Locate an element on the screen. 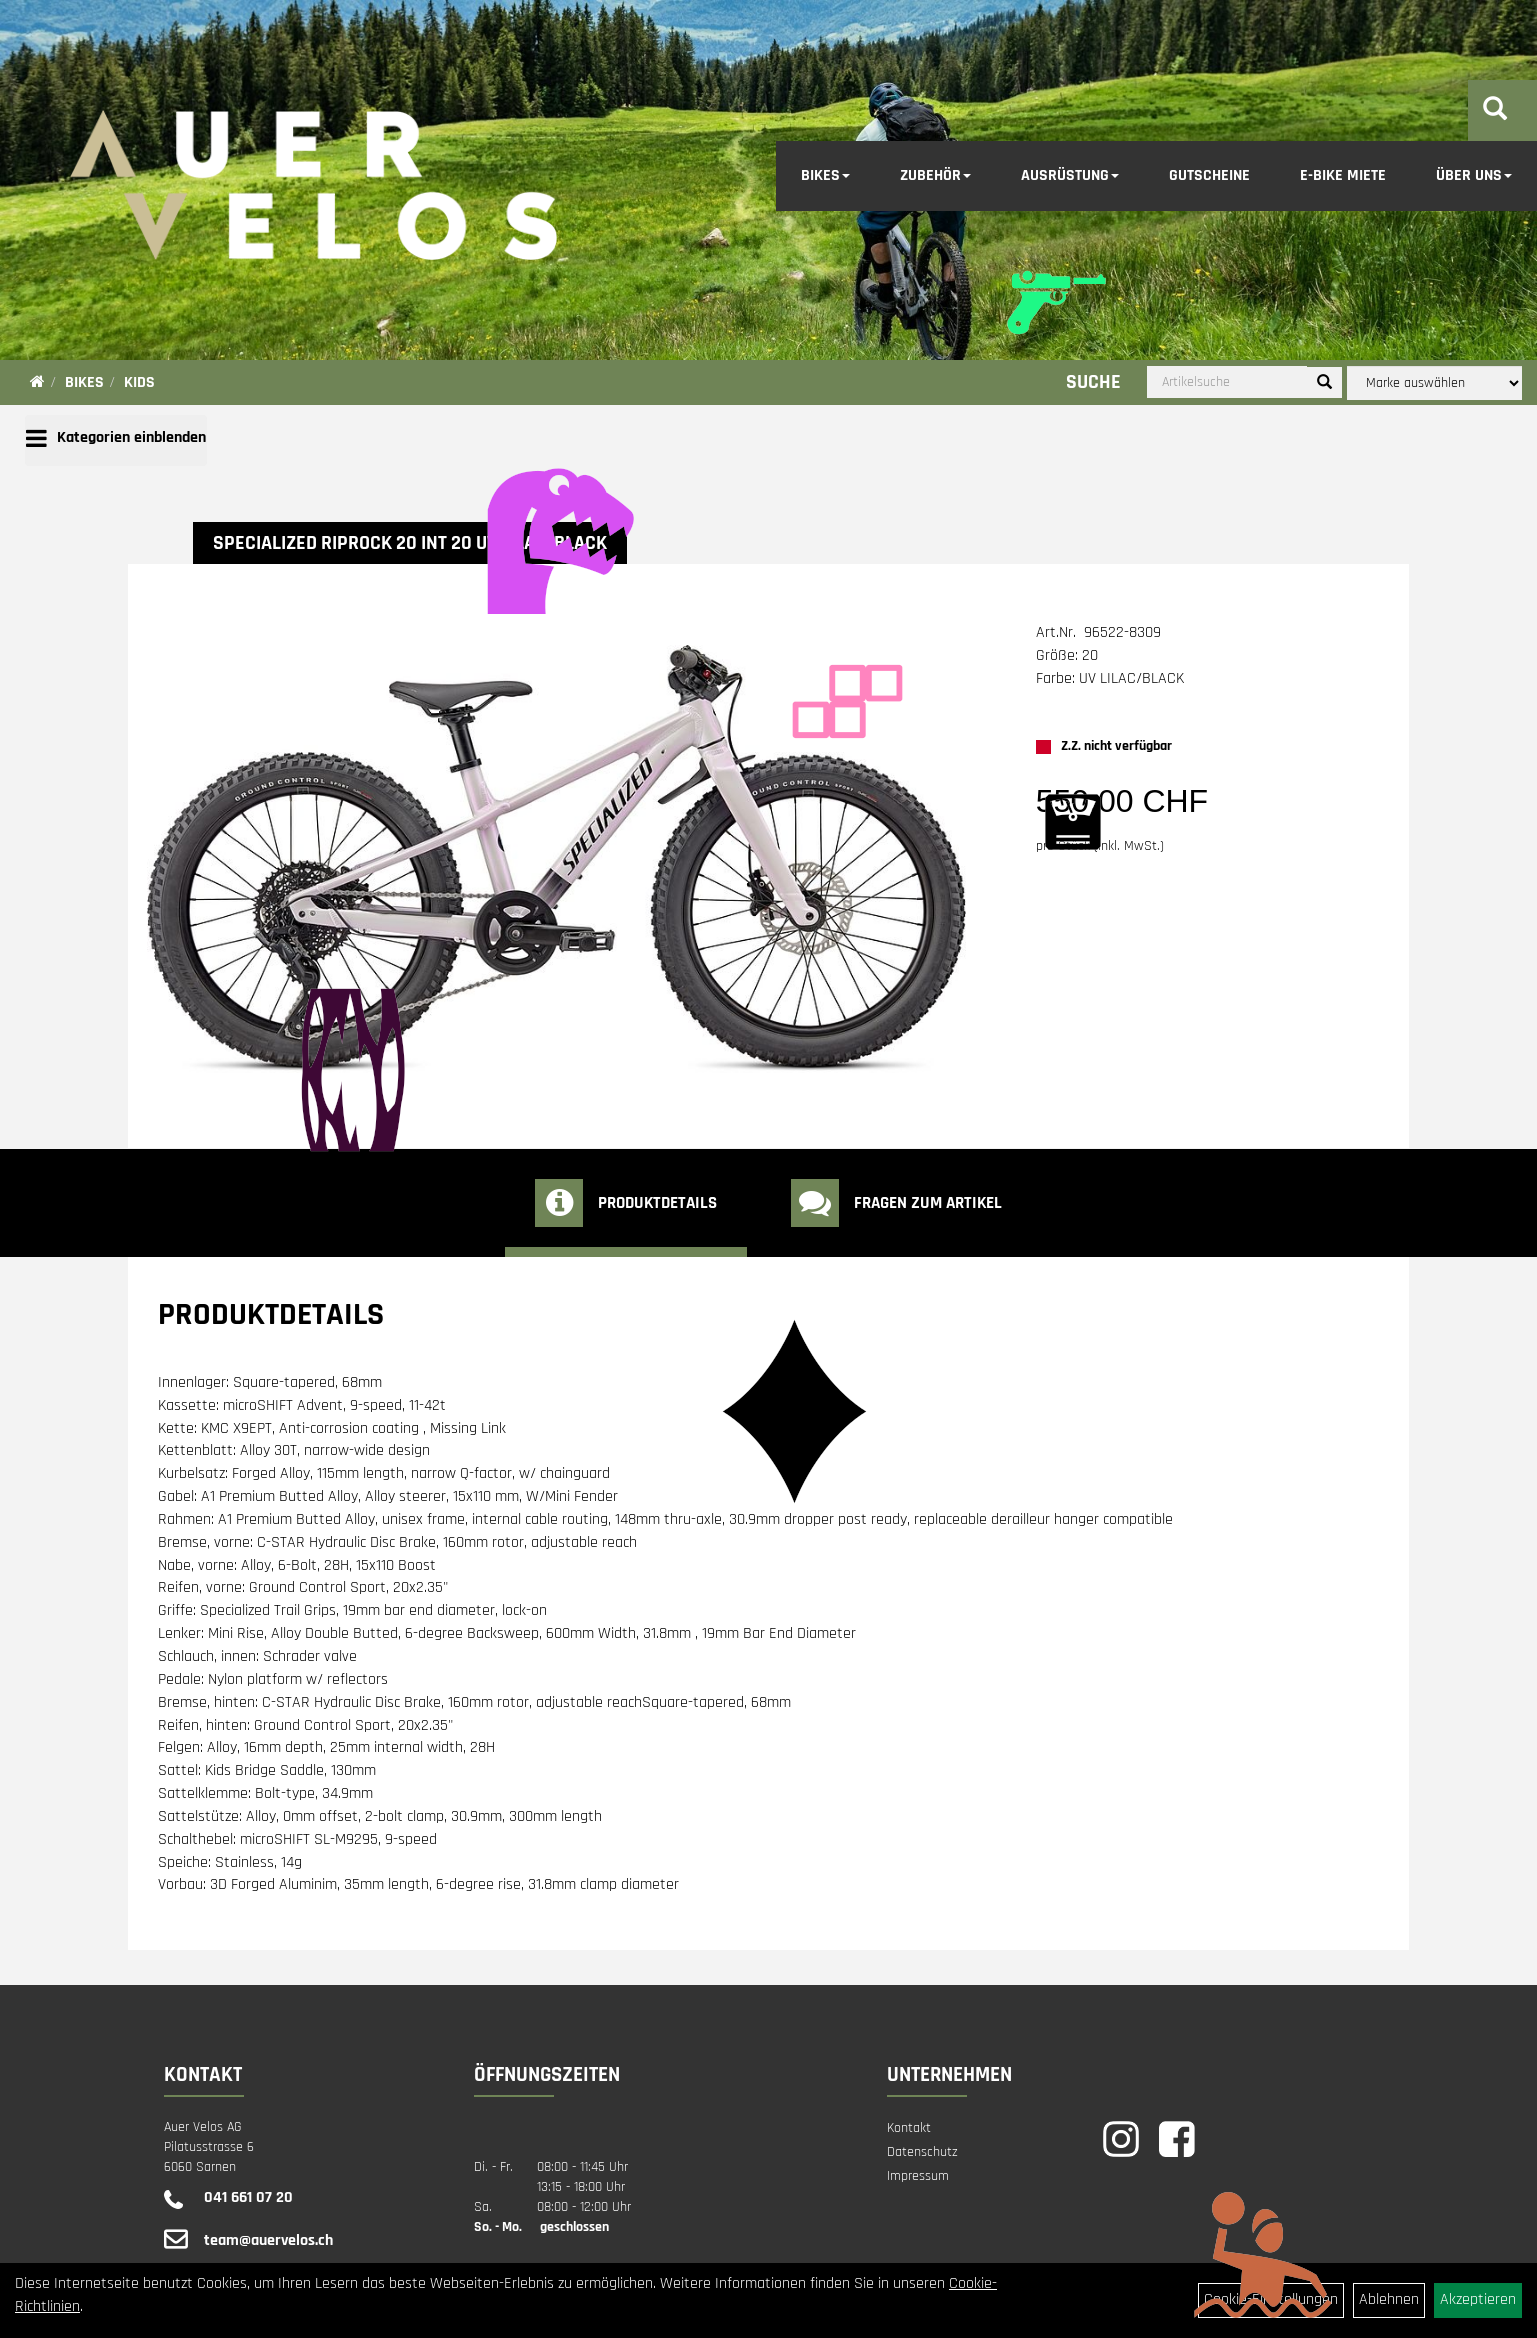 Image resolution: width=1537 pixels, height=2338 pixels. access water polo game or activity is located at coordinates (1264, 2255).